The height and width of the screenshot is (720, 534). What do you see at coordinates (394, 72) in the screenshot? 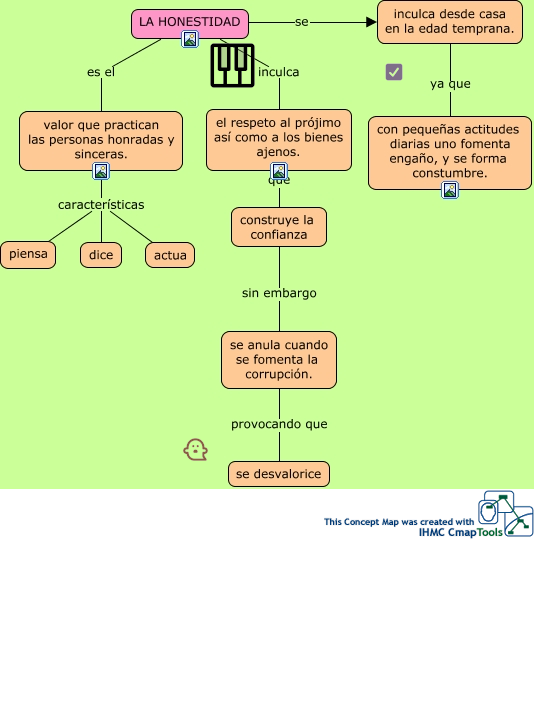
I see `mark task as complete` at bounding box center [394, 72].